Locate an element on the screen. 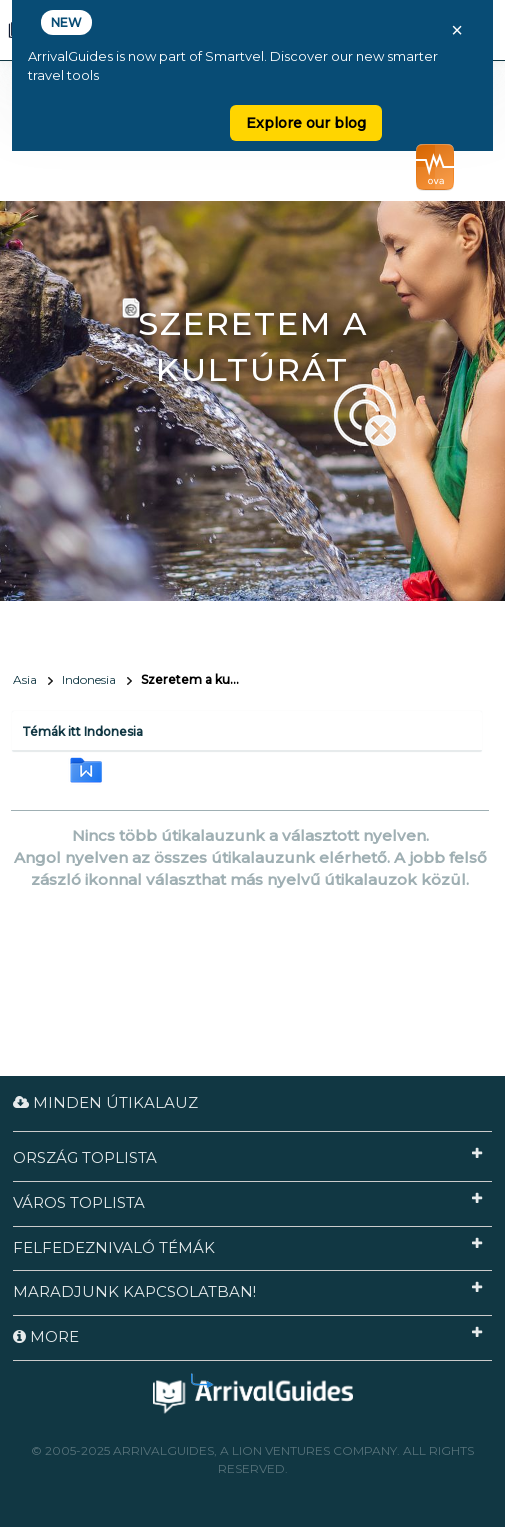  open folder containing wps writer documents is located at coordinates (86, 771).